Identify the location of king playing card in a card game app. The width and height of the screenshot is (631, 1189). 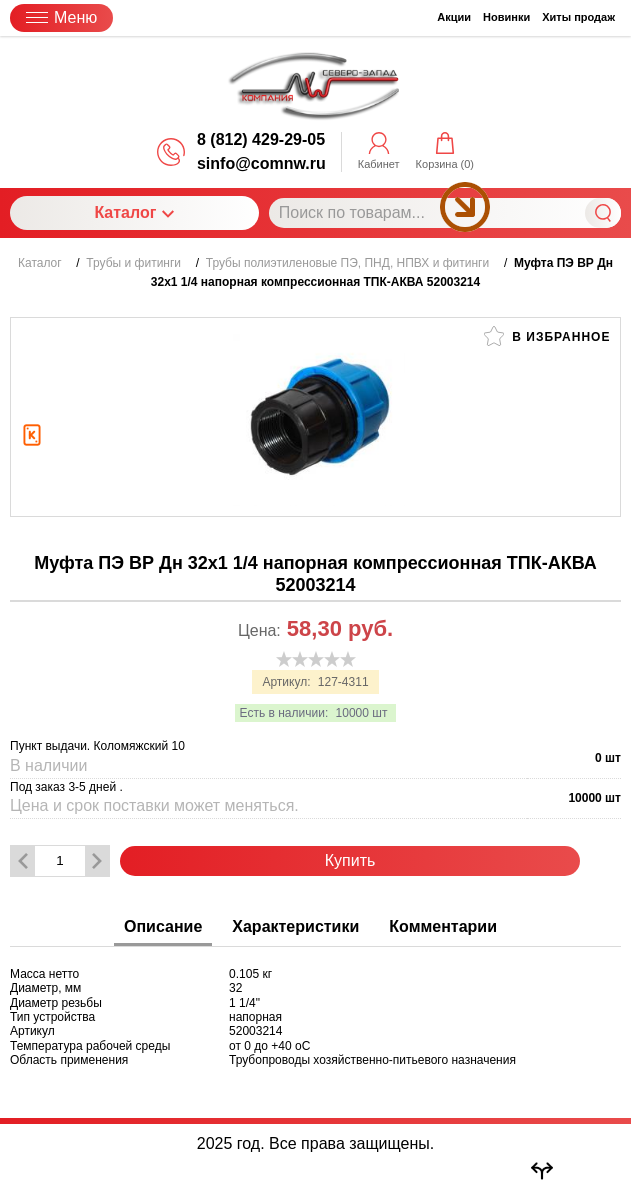
(32, 435).